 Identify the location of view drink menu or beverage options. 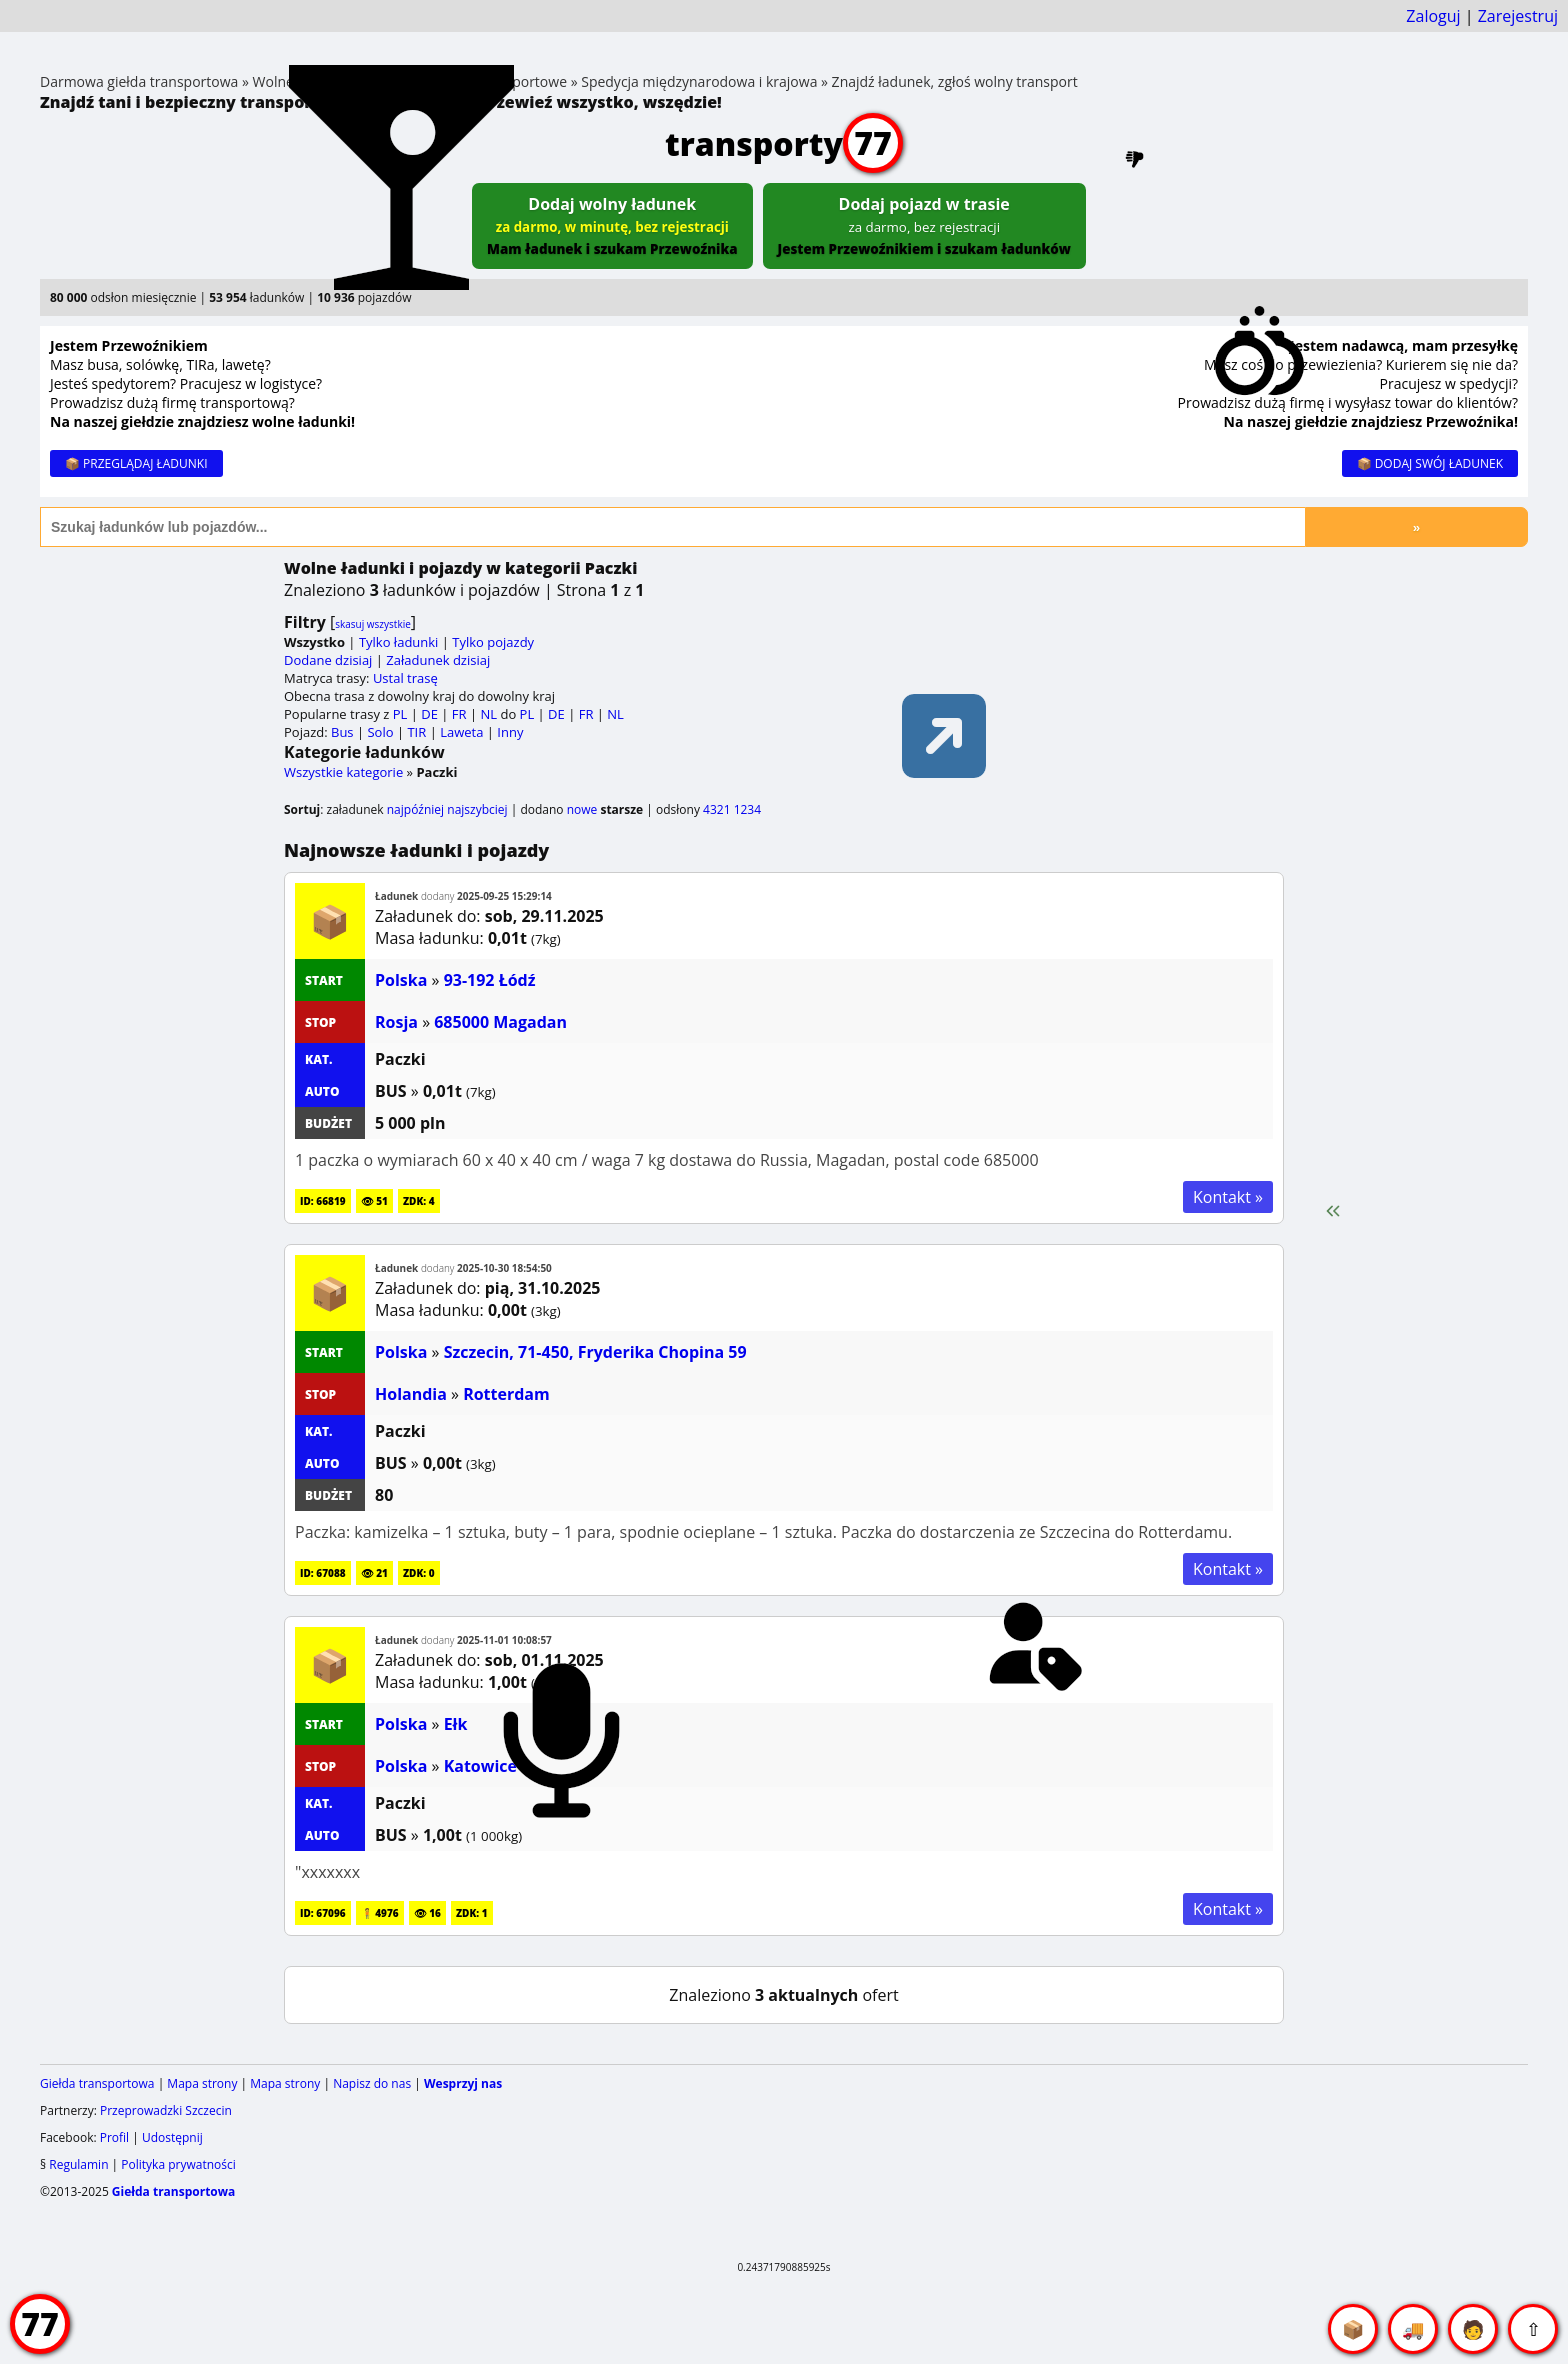
(401, 177).